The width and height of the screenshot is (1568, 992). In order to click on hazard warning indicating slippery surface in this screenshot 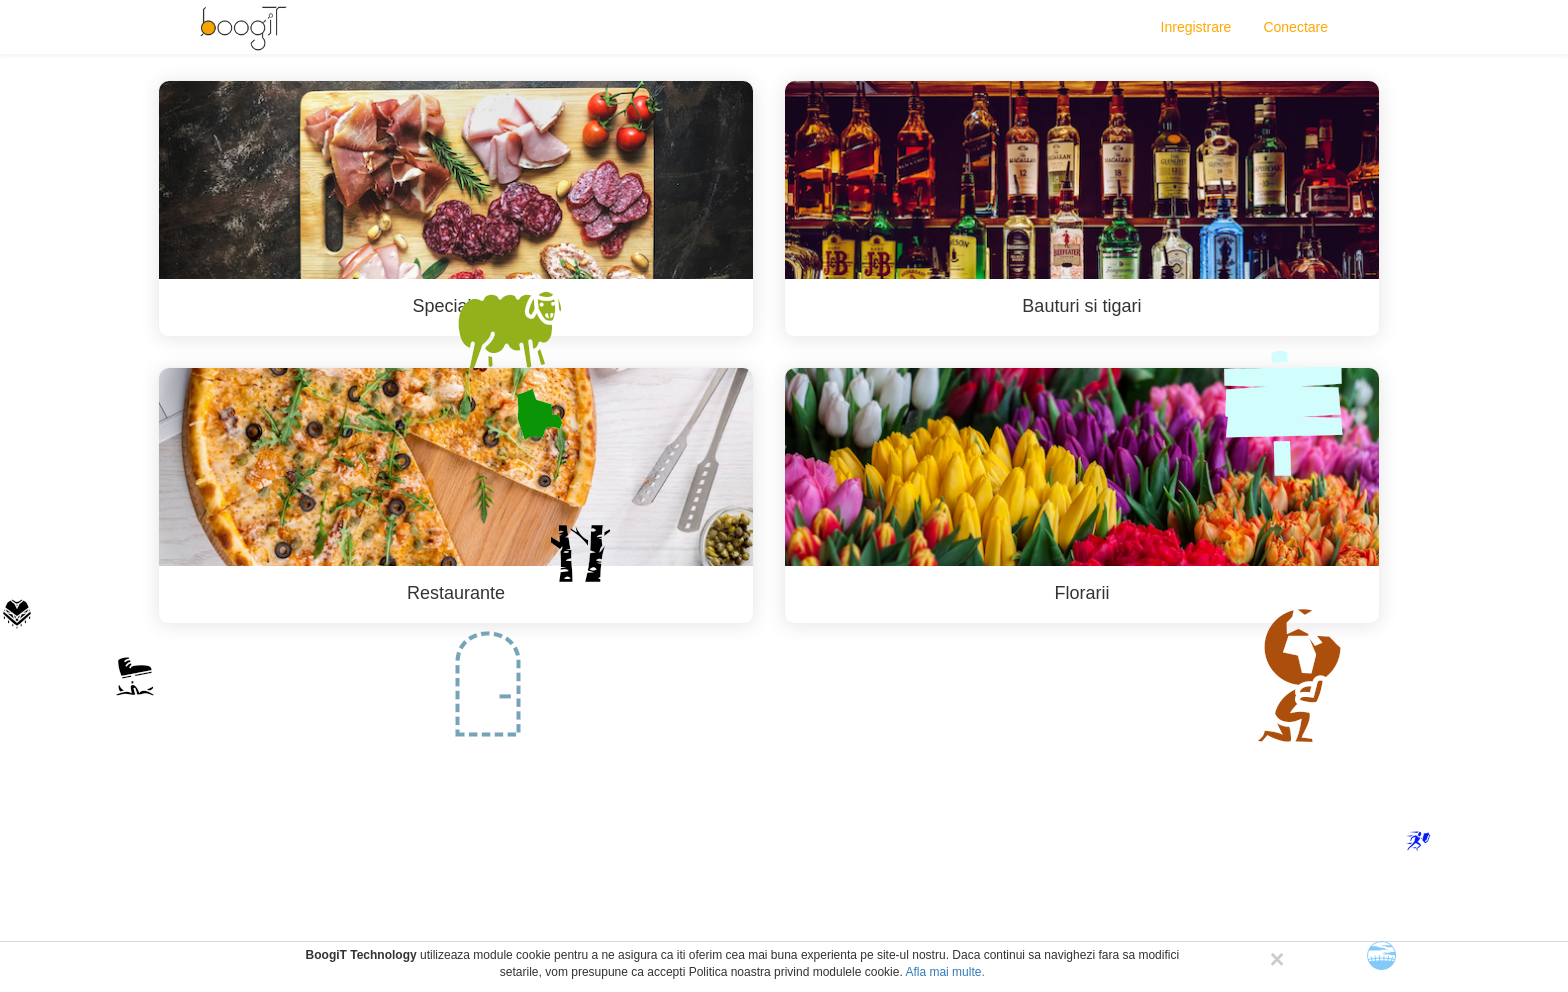, I will do `click(135, 676)`.